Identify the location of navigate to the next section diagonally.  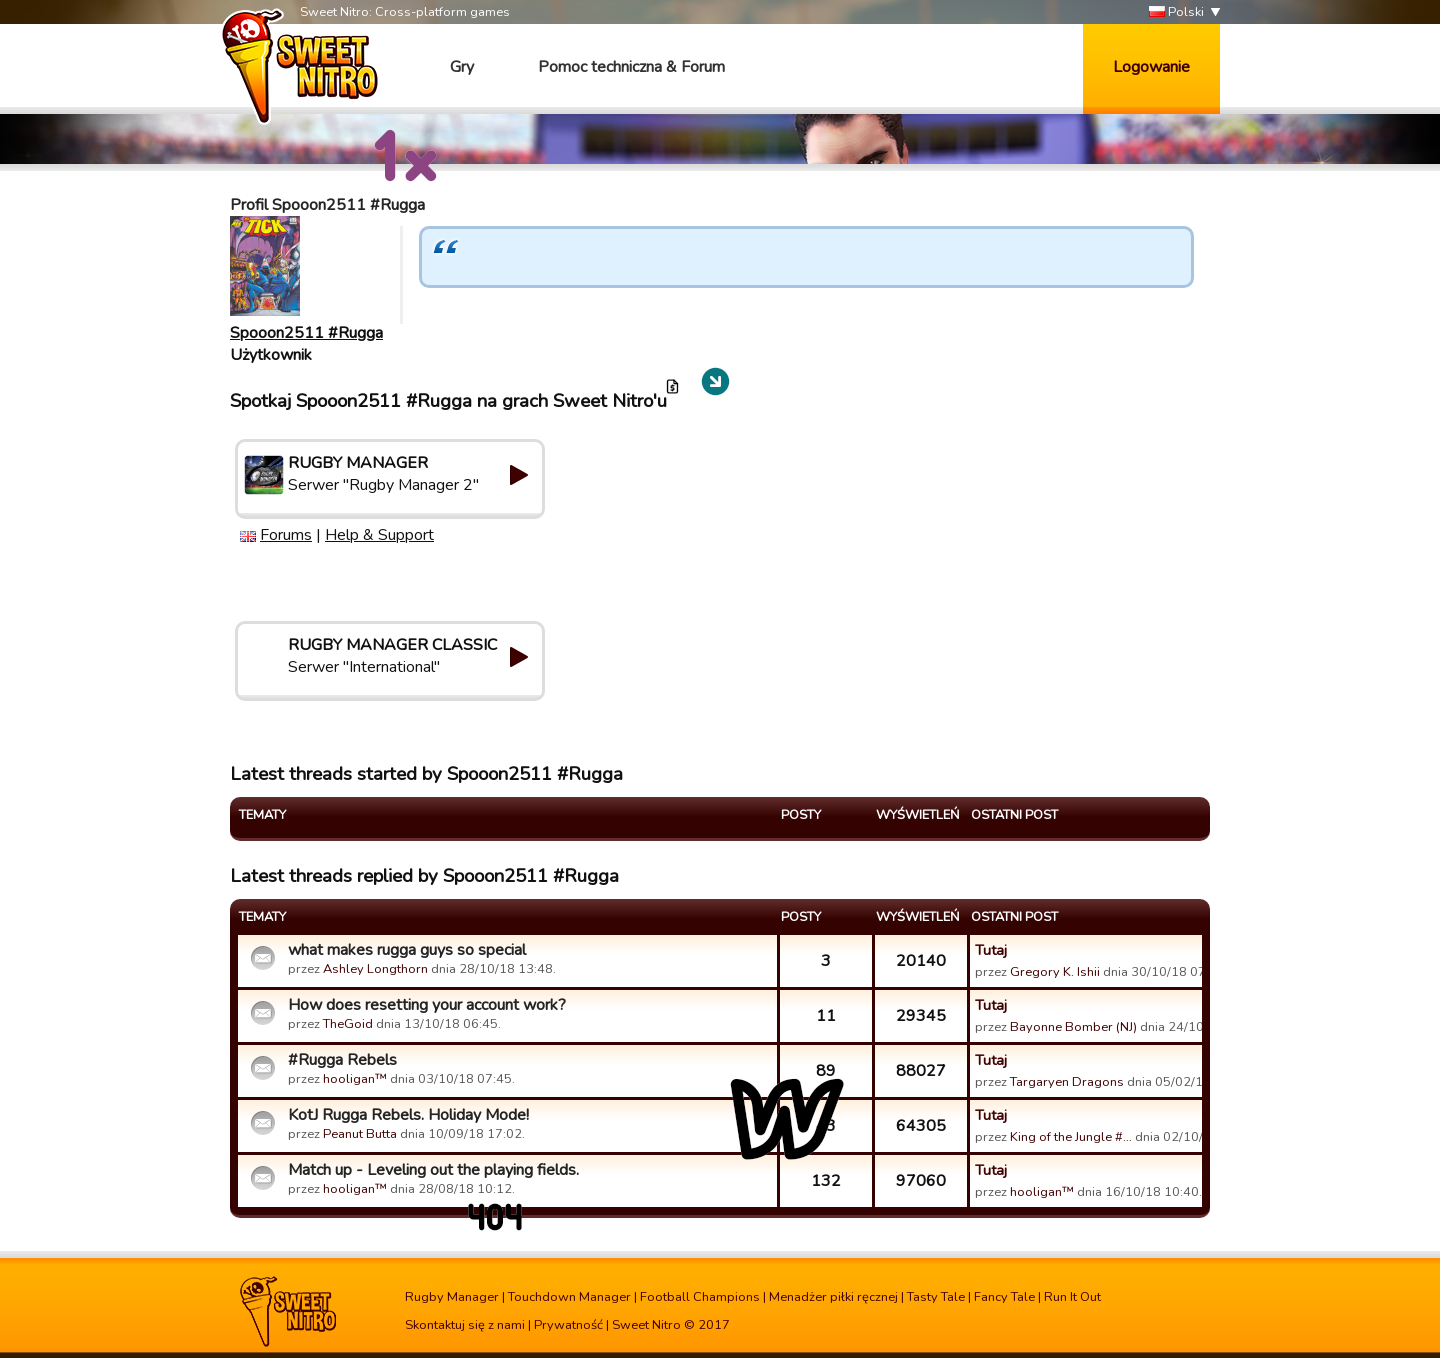
(715, 381).